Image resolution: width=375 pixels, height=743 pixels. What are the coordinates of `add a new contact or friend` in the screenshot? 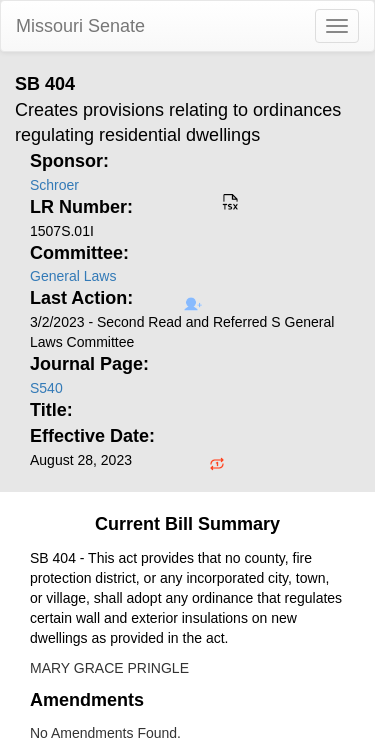 It's located at (192, 304).